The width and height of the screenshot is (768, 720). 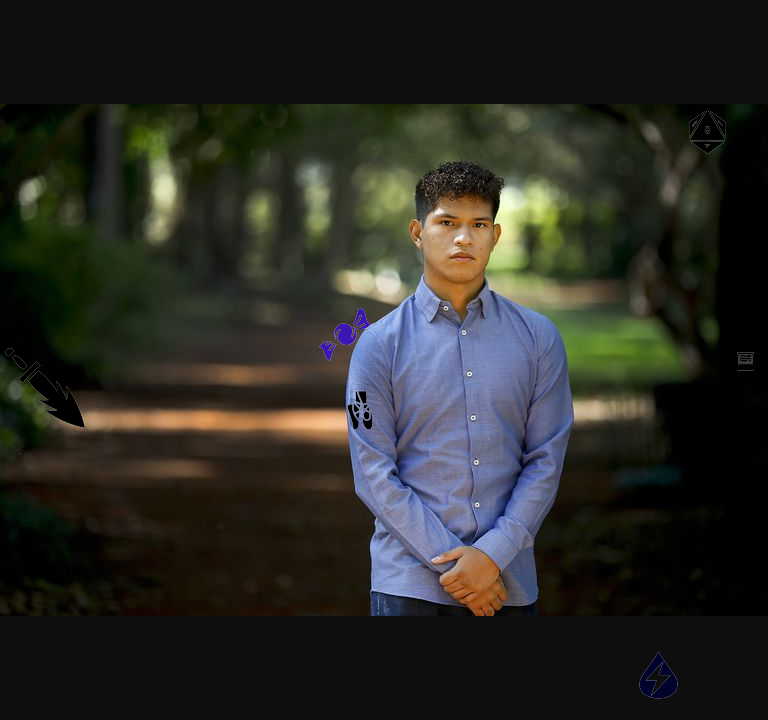 I want to click on access dance or ballet-related content, so click(x=360, y=410).